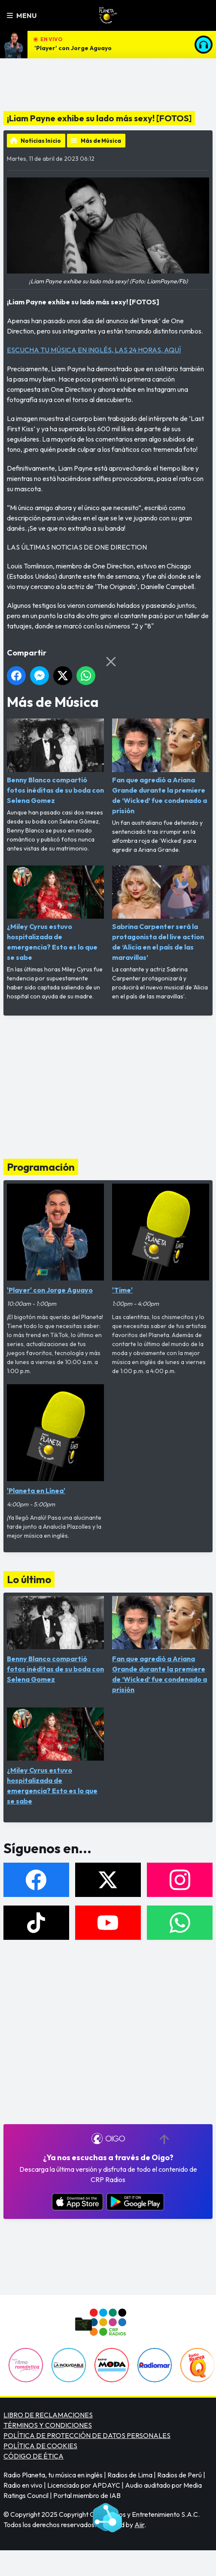 The height and width of the screenshot is (2576, 216). What do you see at coordinates (106, 657) in the screenshot?
I see `delete or remove an item` at bounding box center [106, 657].